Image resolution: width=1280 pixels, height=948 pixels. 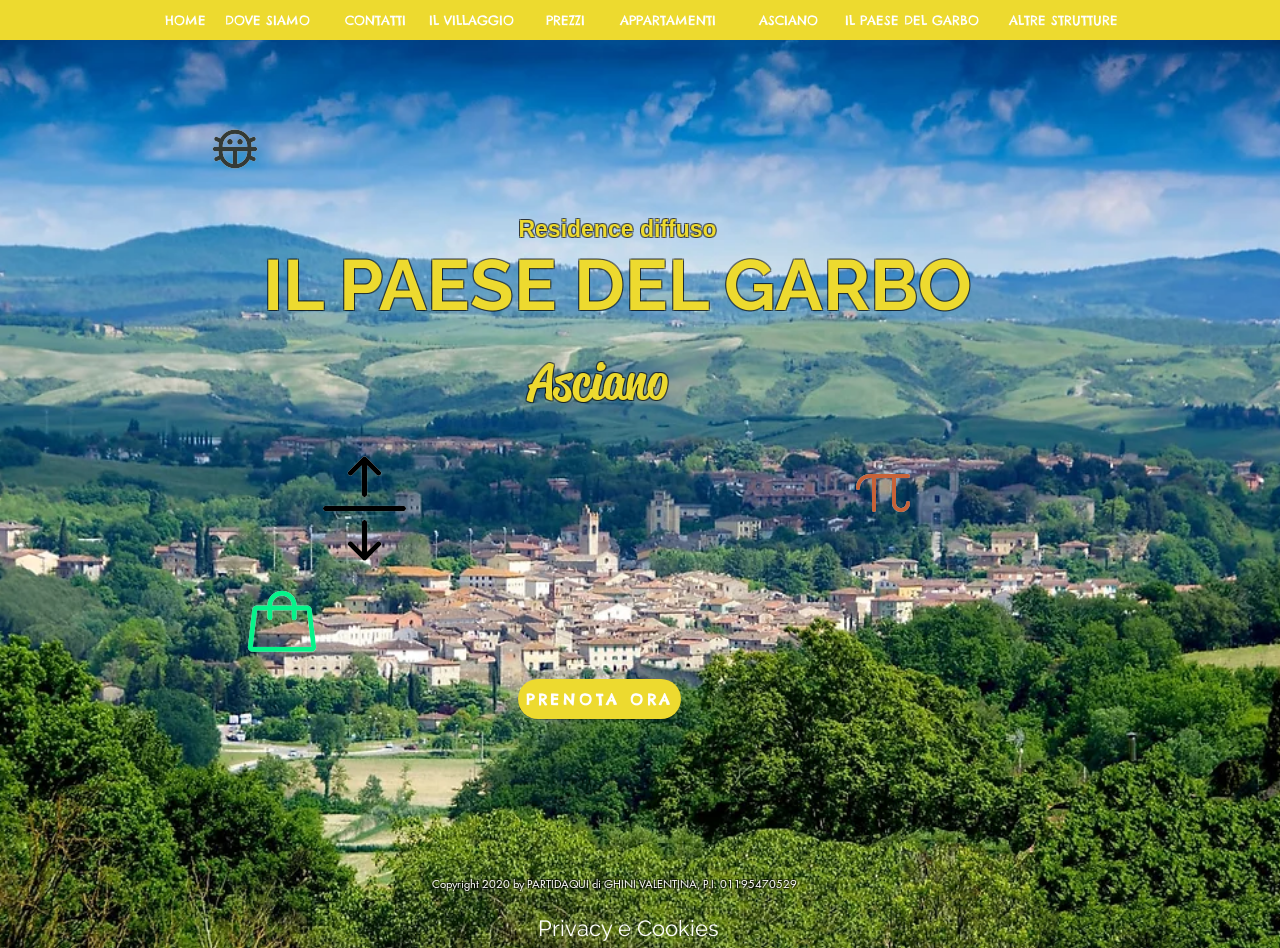 I want to click on report a bug or issue, so click(x=235, y=149).